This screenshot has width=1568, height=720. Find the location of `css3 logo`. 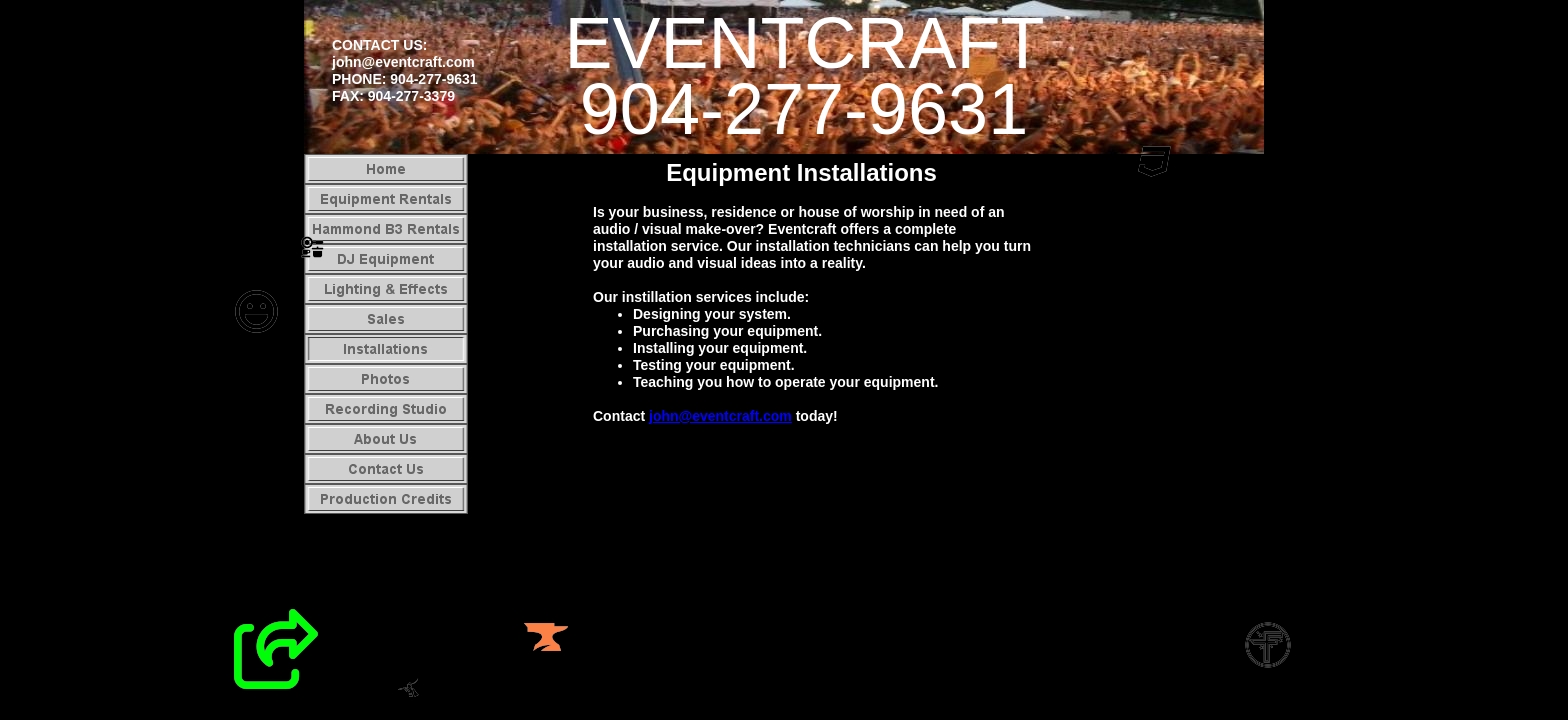

css3 logo is located at coordinates (1155, 161).